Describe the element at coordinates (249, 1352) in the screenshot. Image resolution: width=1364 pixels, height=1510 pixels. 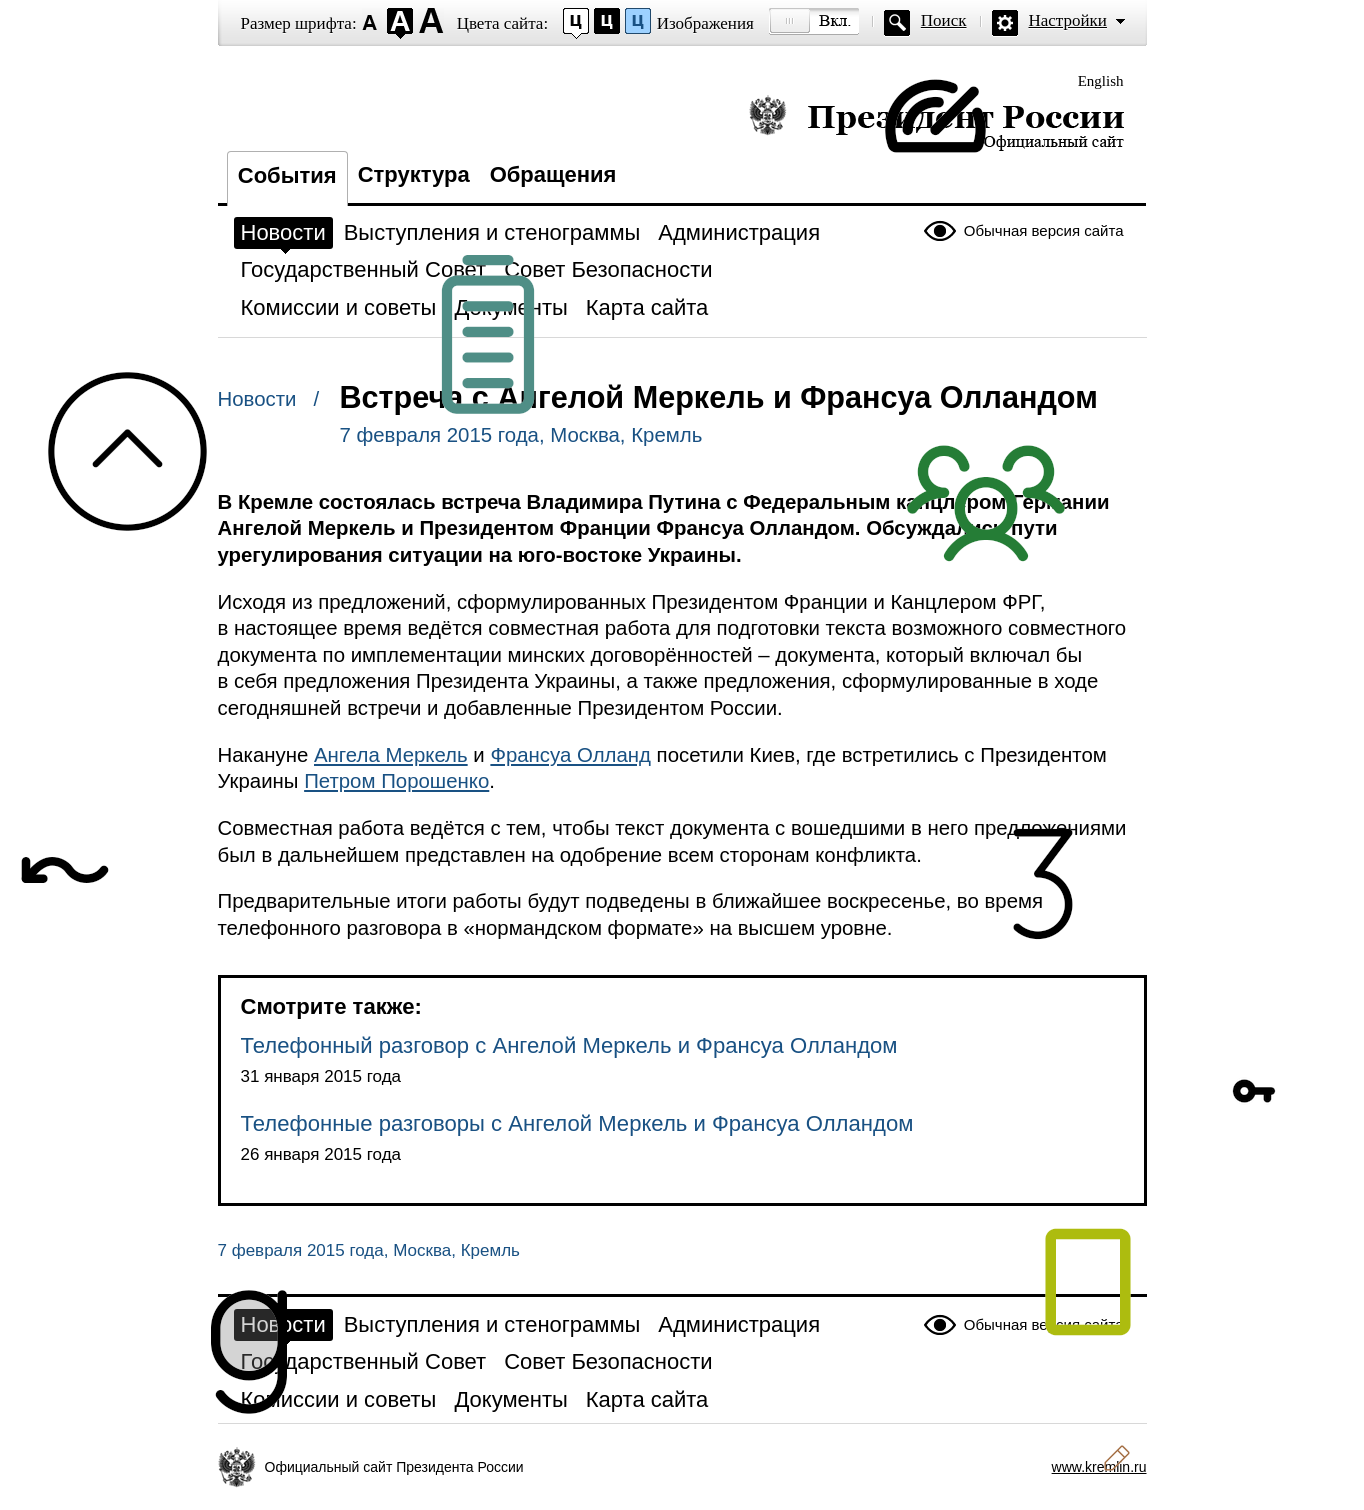
I see `open Goodreads app or website` at that location.